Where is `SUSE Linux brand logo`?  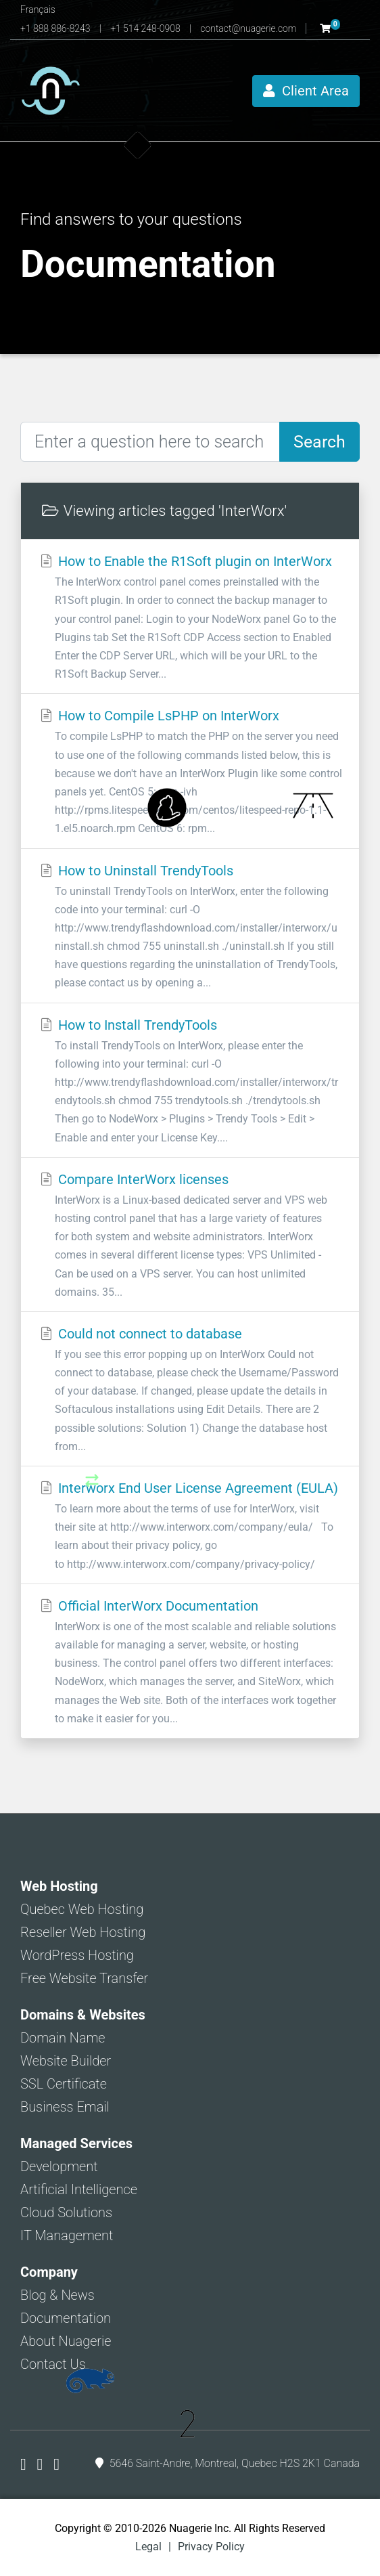 SUSE Linux brand logo is located at coordinates (90, 2380).